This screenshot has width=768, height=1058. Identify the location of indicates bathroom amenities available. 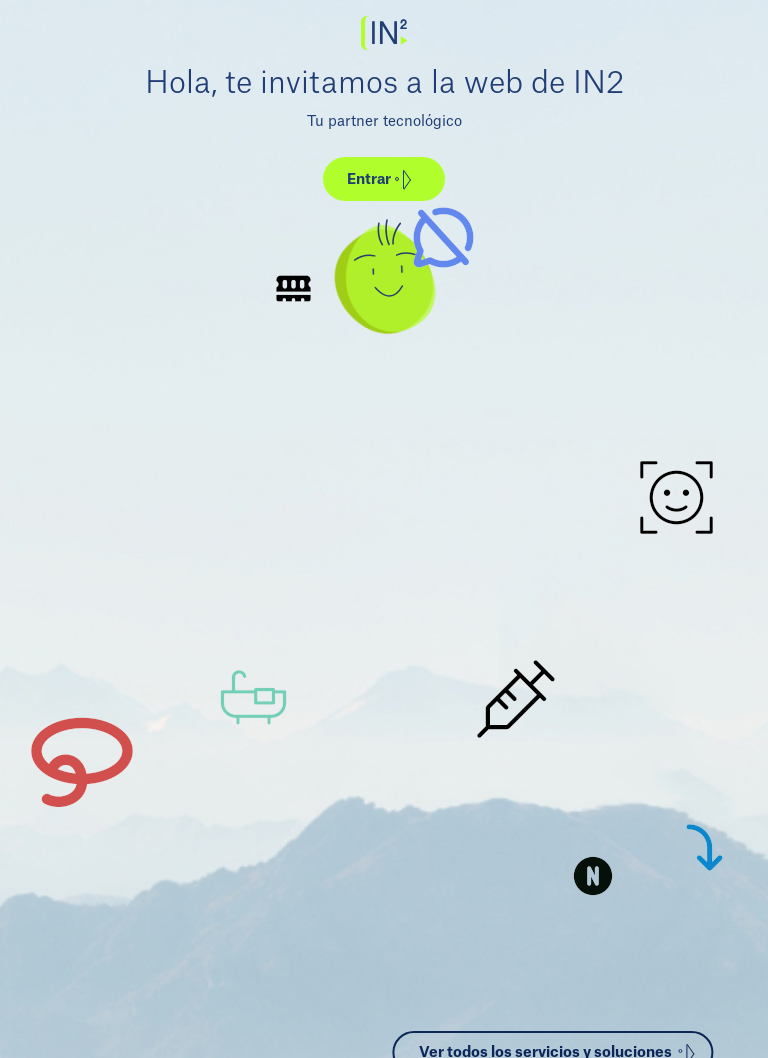
(253, 698).